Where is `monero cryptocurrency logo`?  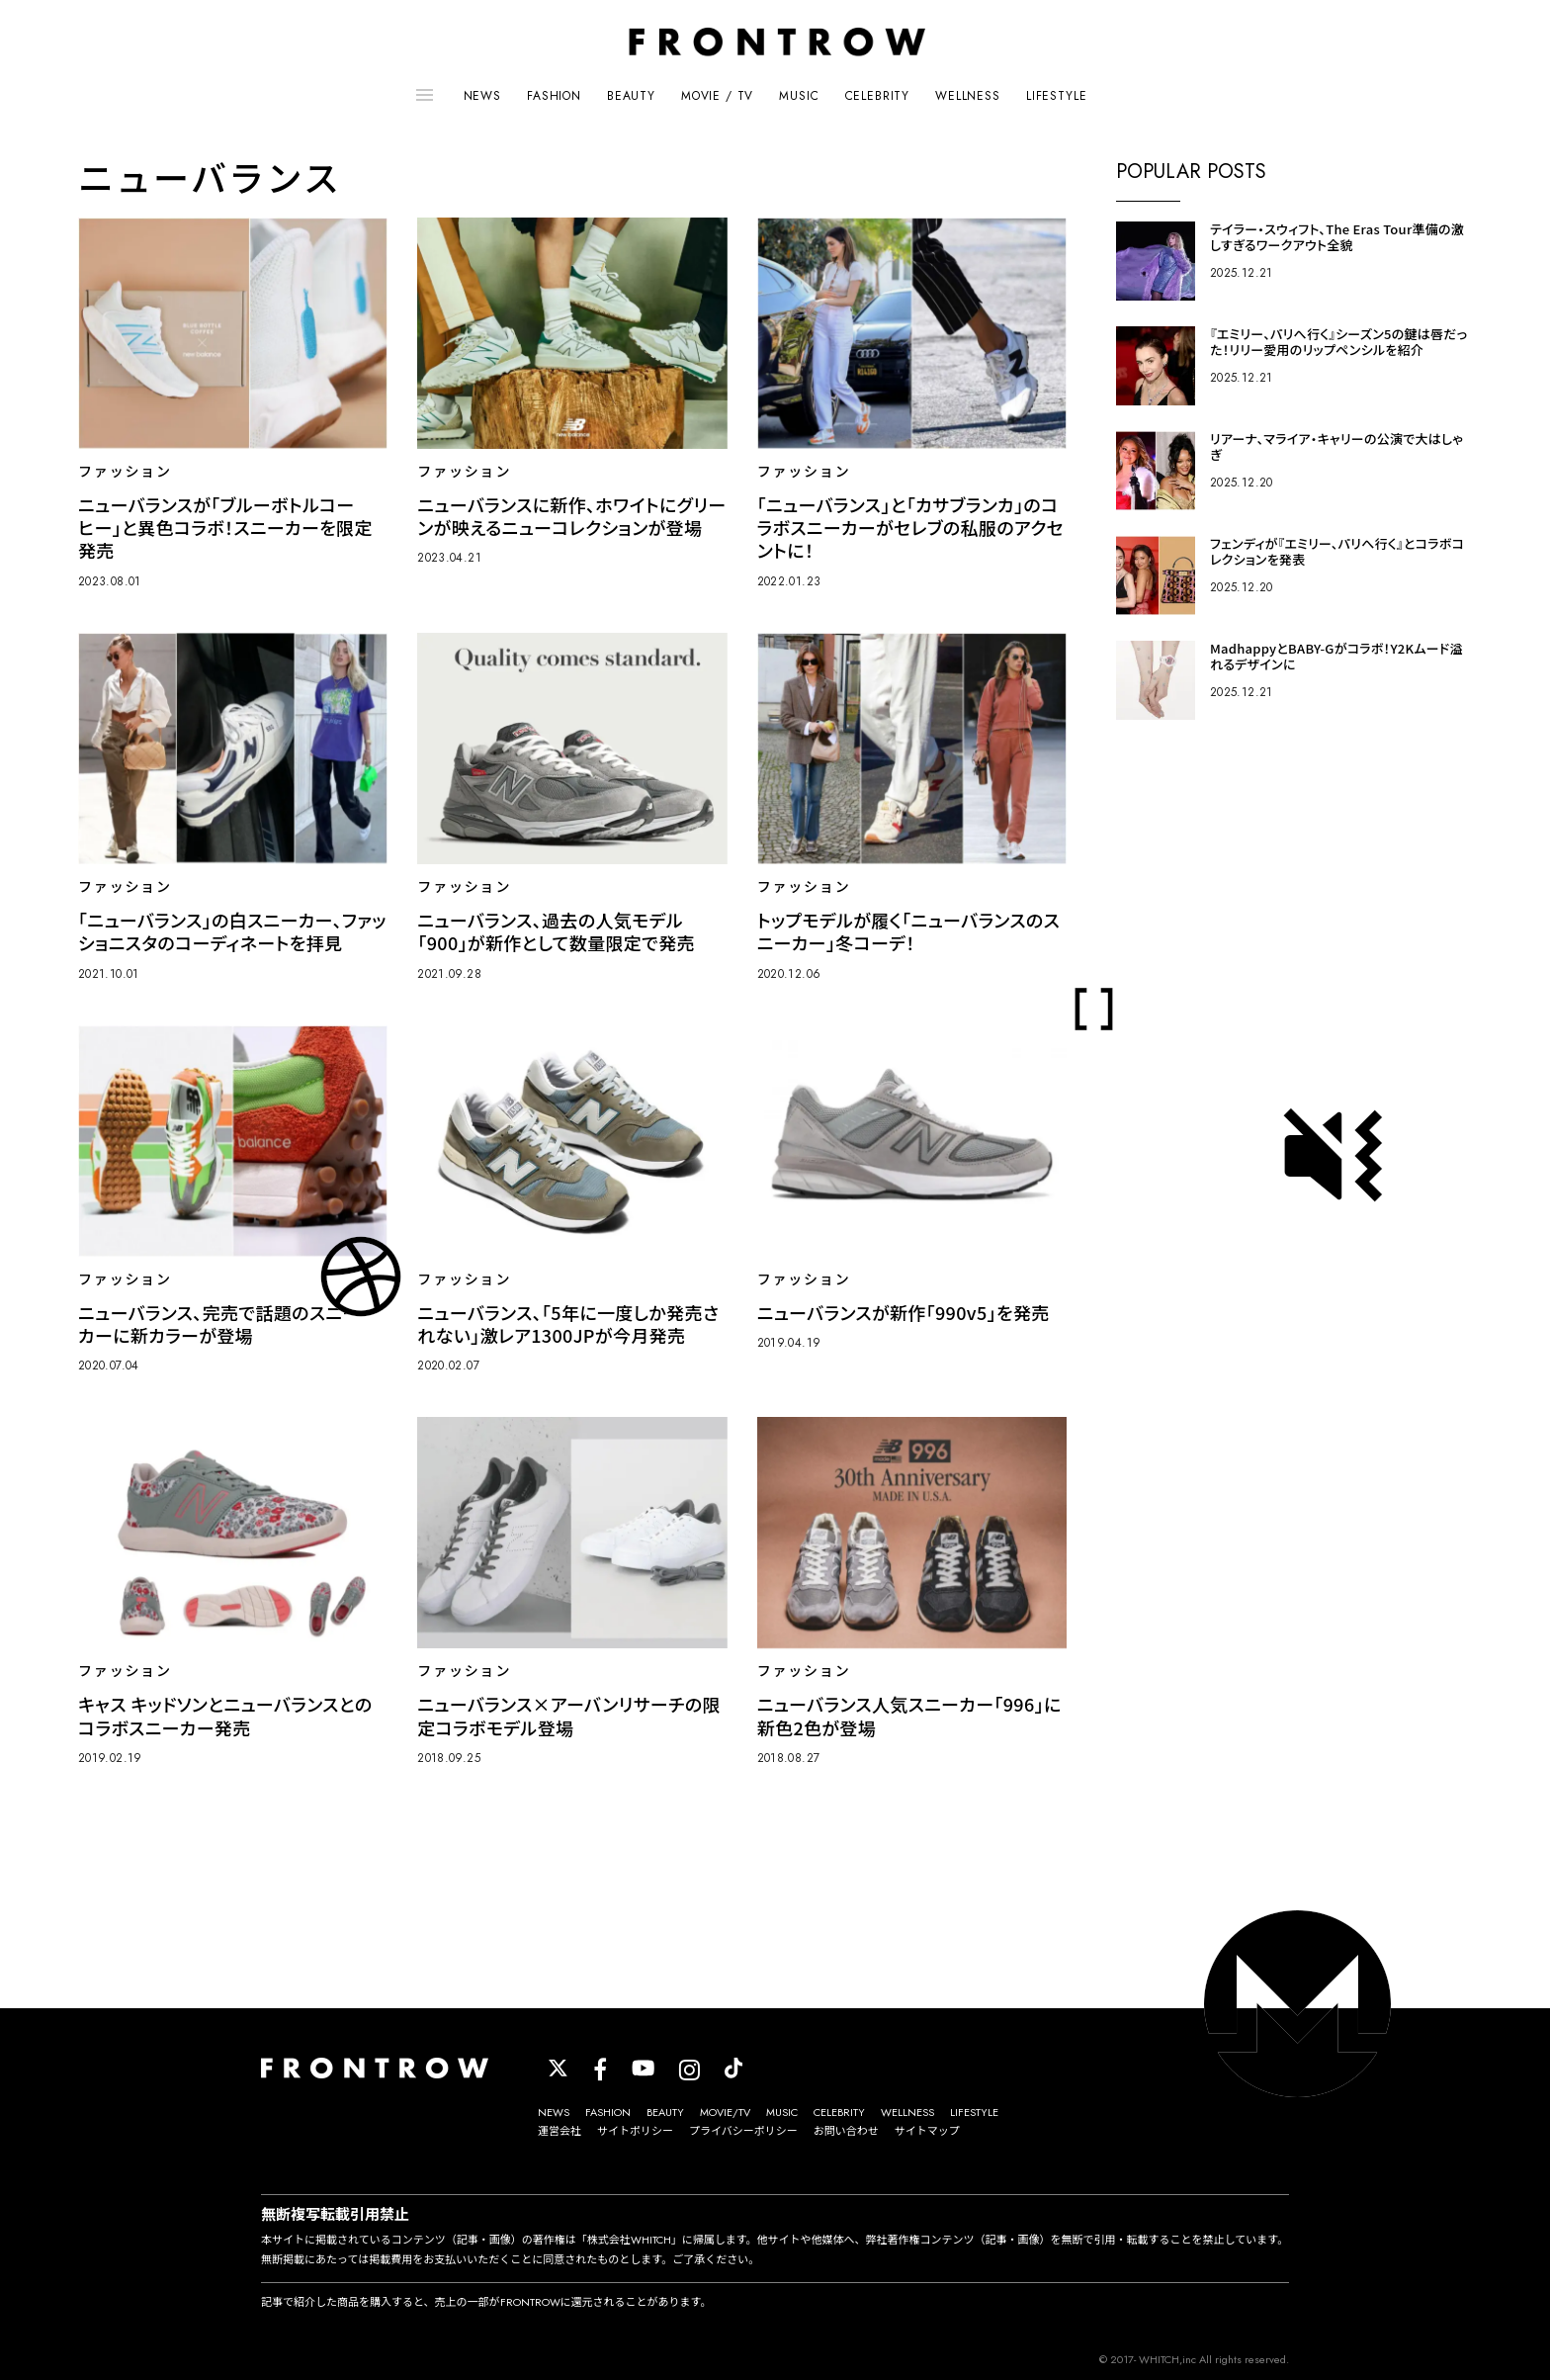
monero cryptocurrency logo is located at coordinates (1297, 2003).